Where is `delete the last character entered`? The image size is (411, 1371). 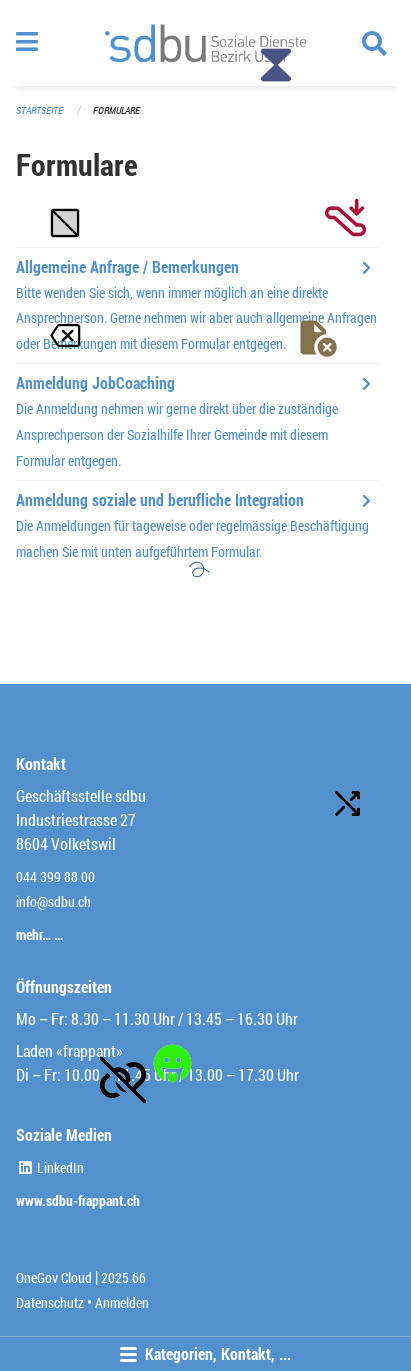
delete the last character entered is located at coordinates (66, 335).